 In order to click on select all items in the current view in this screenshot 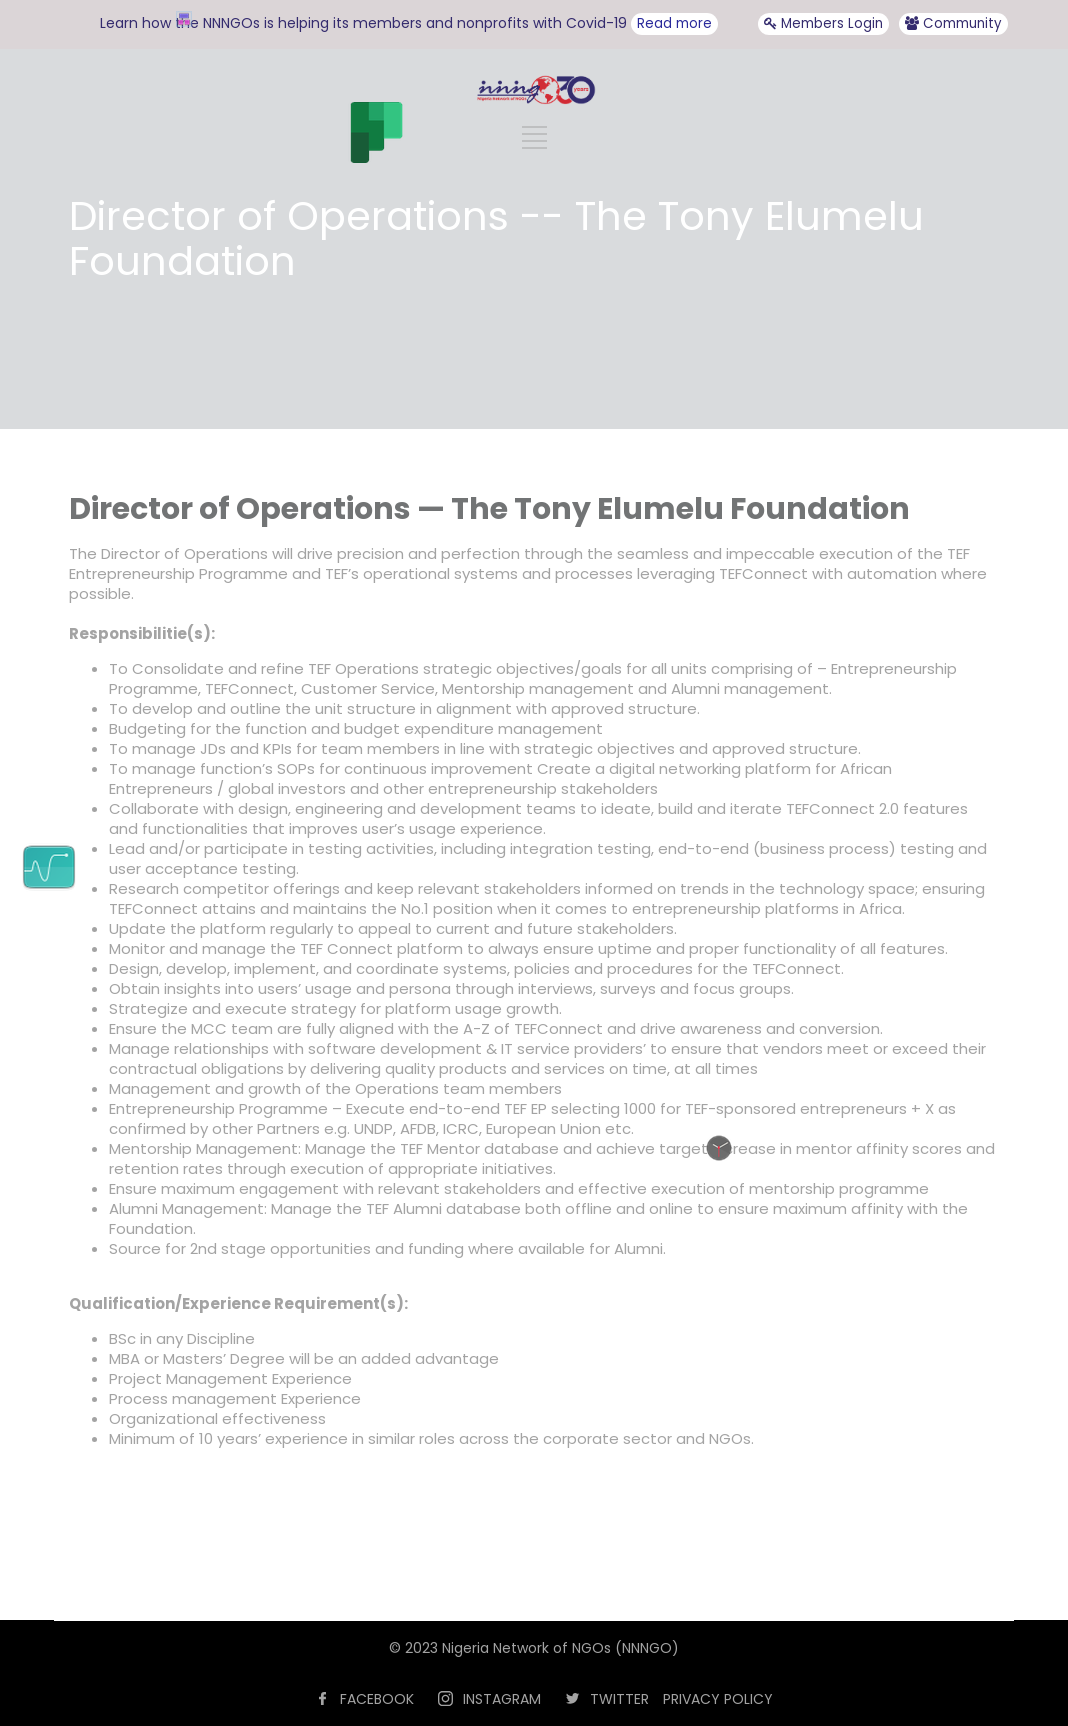, I will do `click(184, 19)`.